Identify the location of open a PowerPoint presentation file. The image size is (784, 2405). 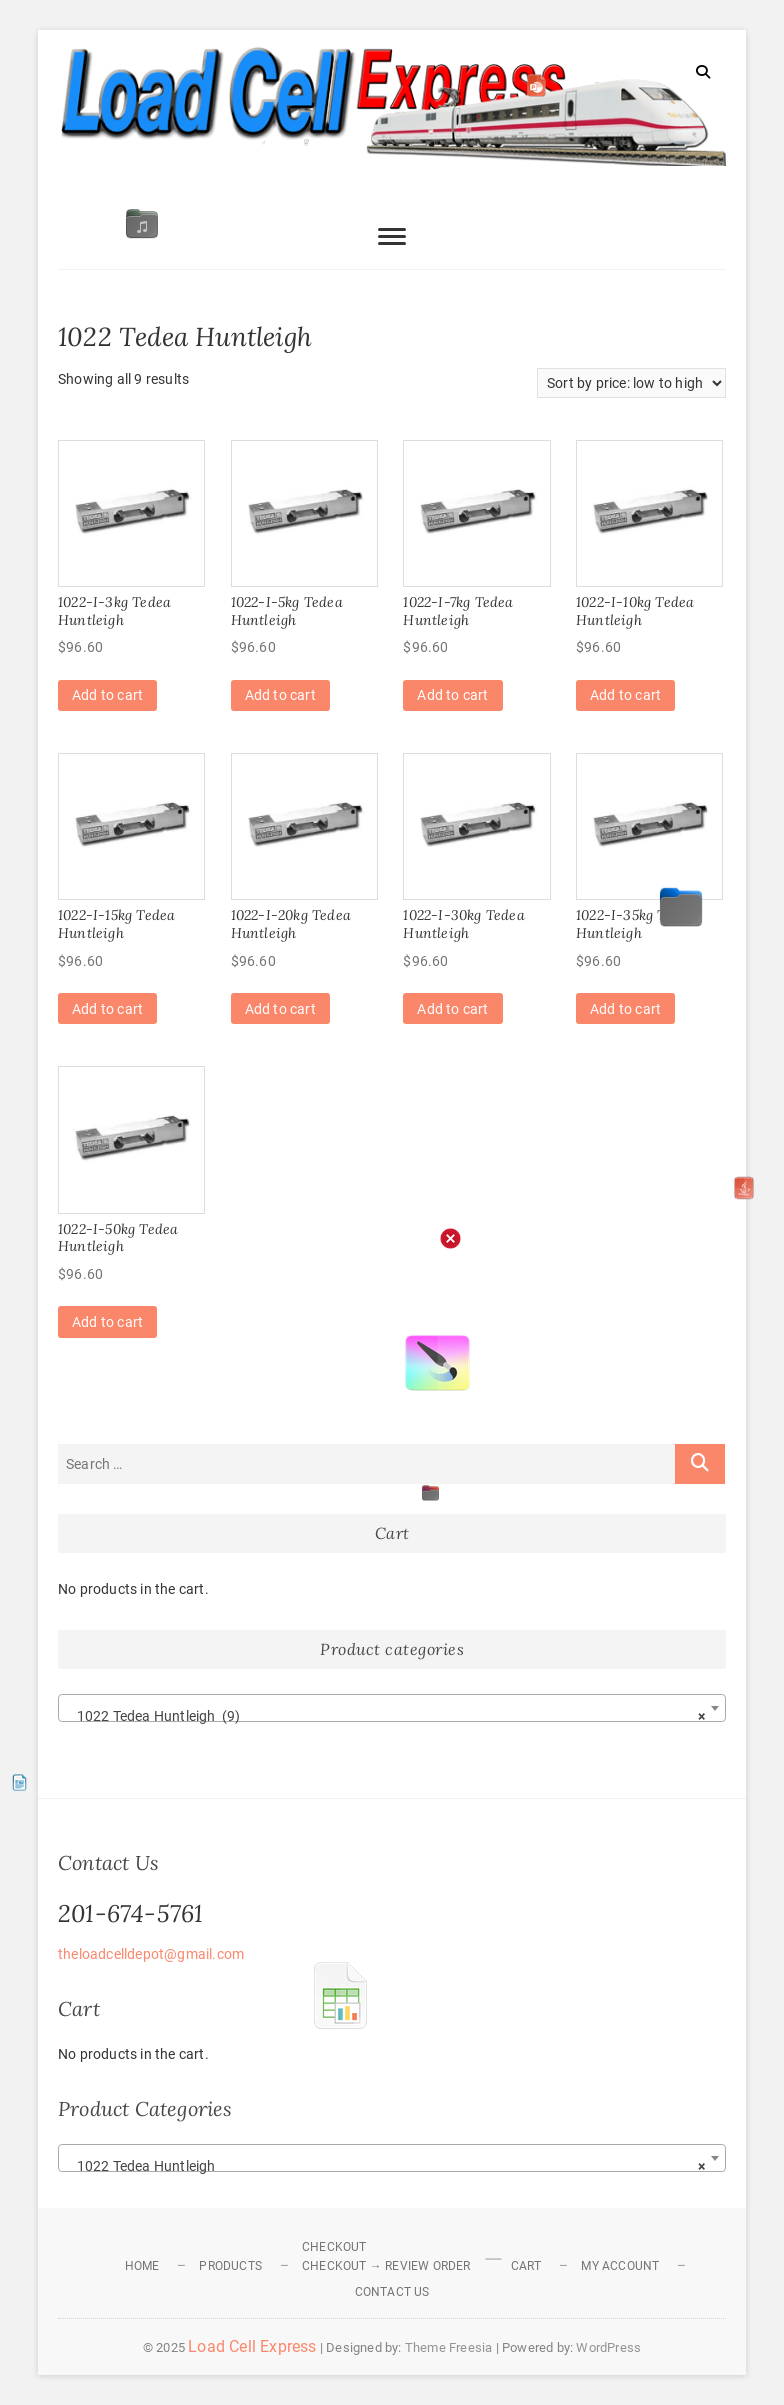
(536, 85).